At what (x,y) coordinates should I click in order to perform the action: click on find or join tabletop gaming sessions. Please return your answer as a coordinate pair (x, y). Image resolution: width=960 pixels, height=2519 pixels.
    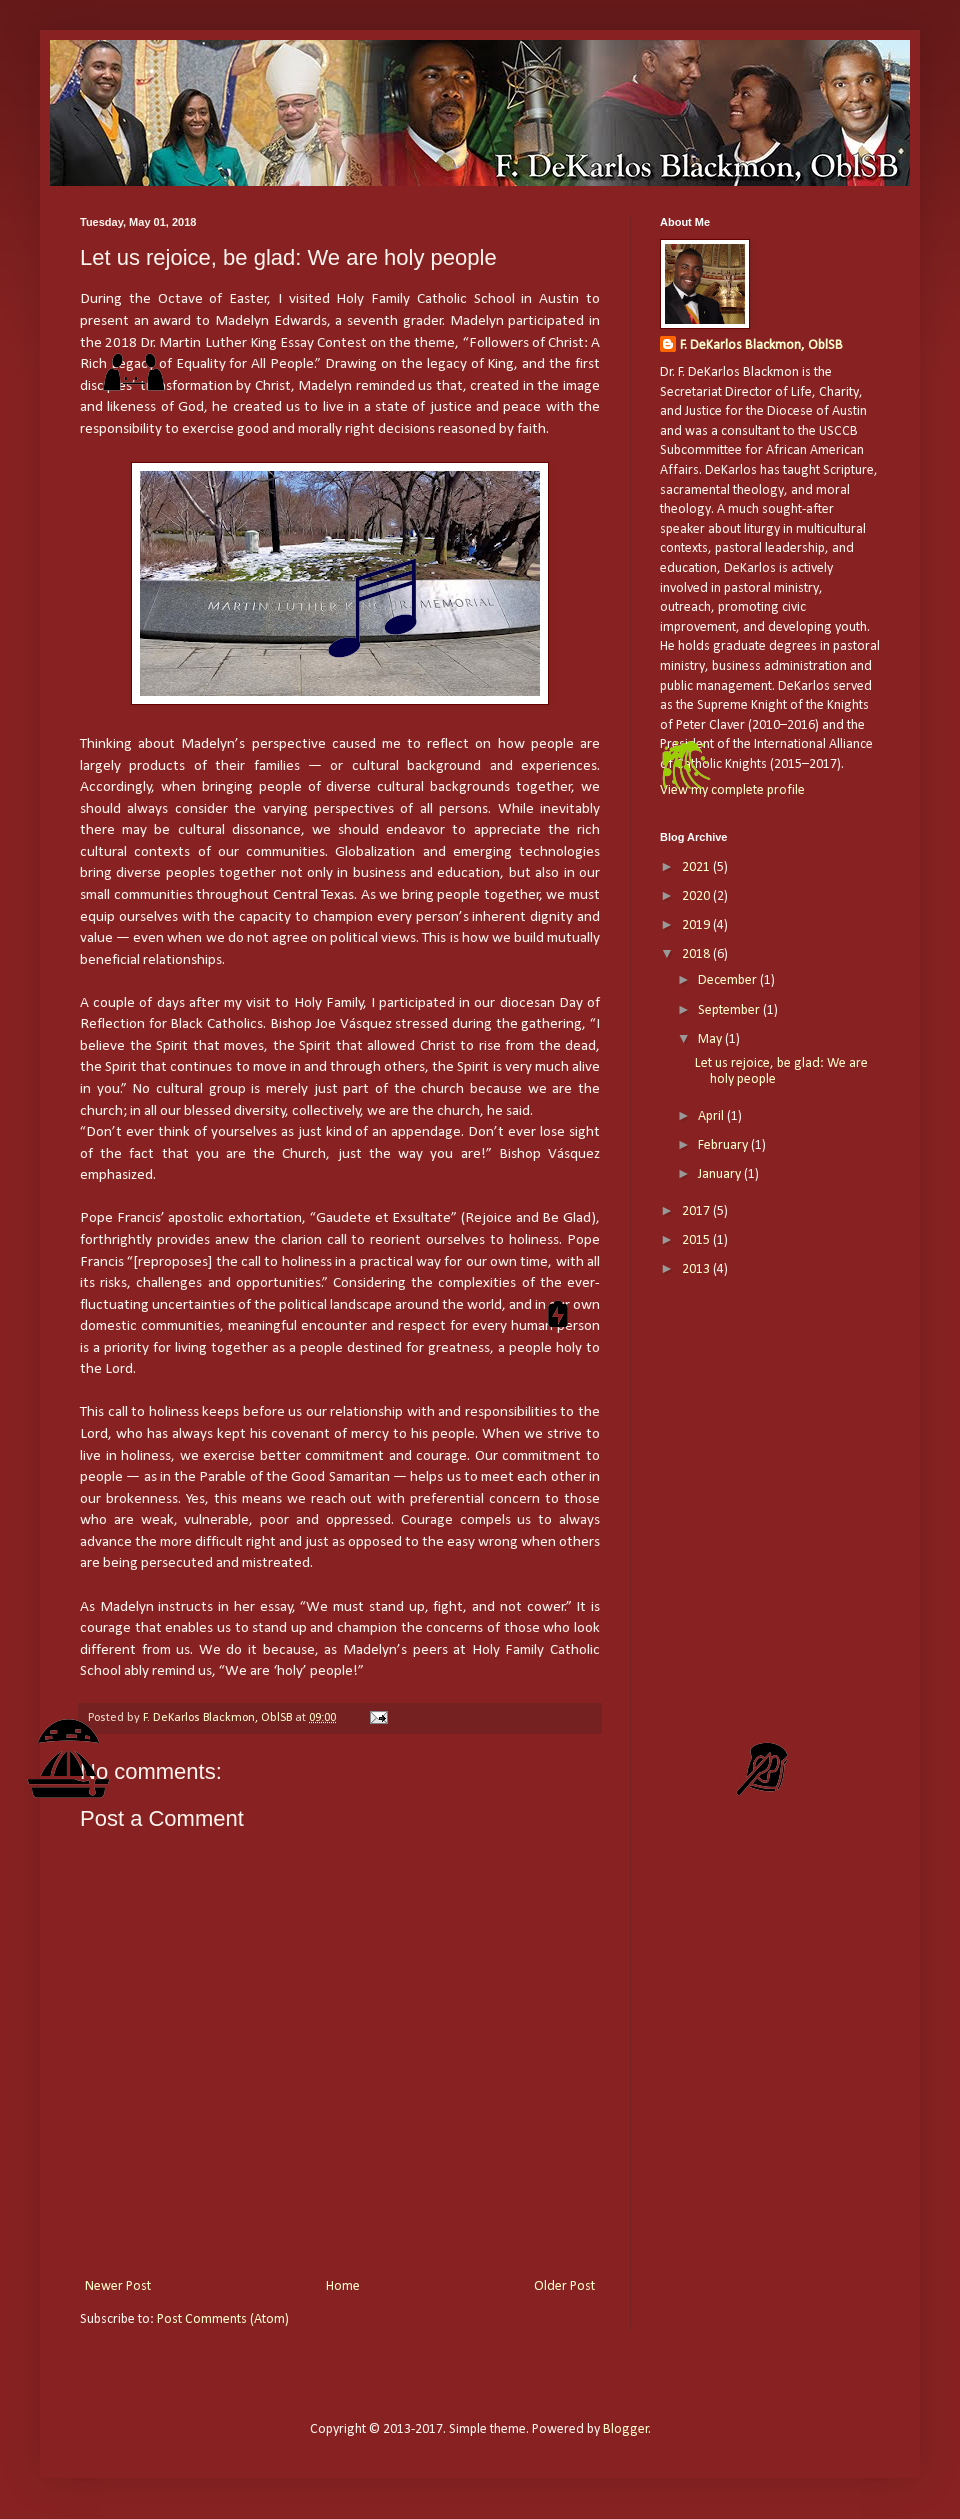
    Looking at the image, I should click on (134, 372).